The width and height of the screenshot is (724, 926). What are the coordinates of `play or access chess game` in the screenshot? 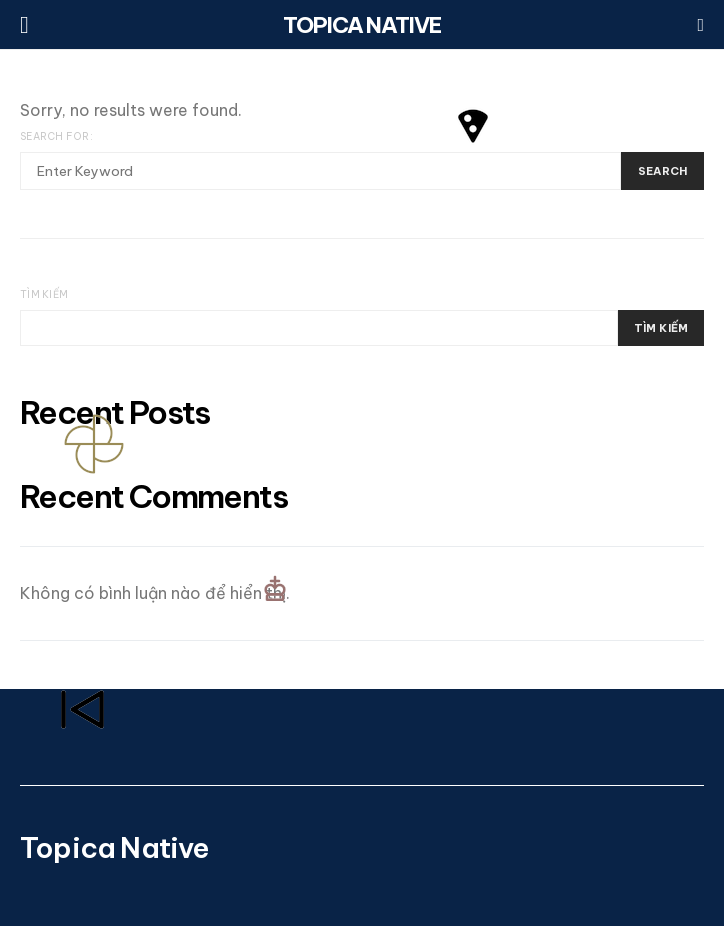 It's located at (275, 589).